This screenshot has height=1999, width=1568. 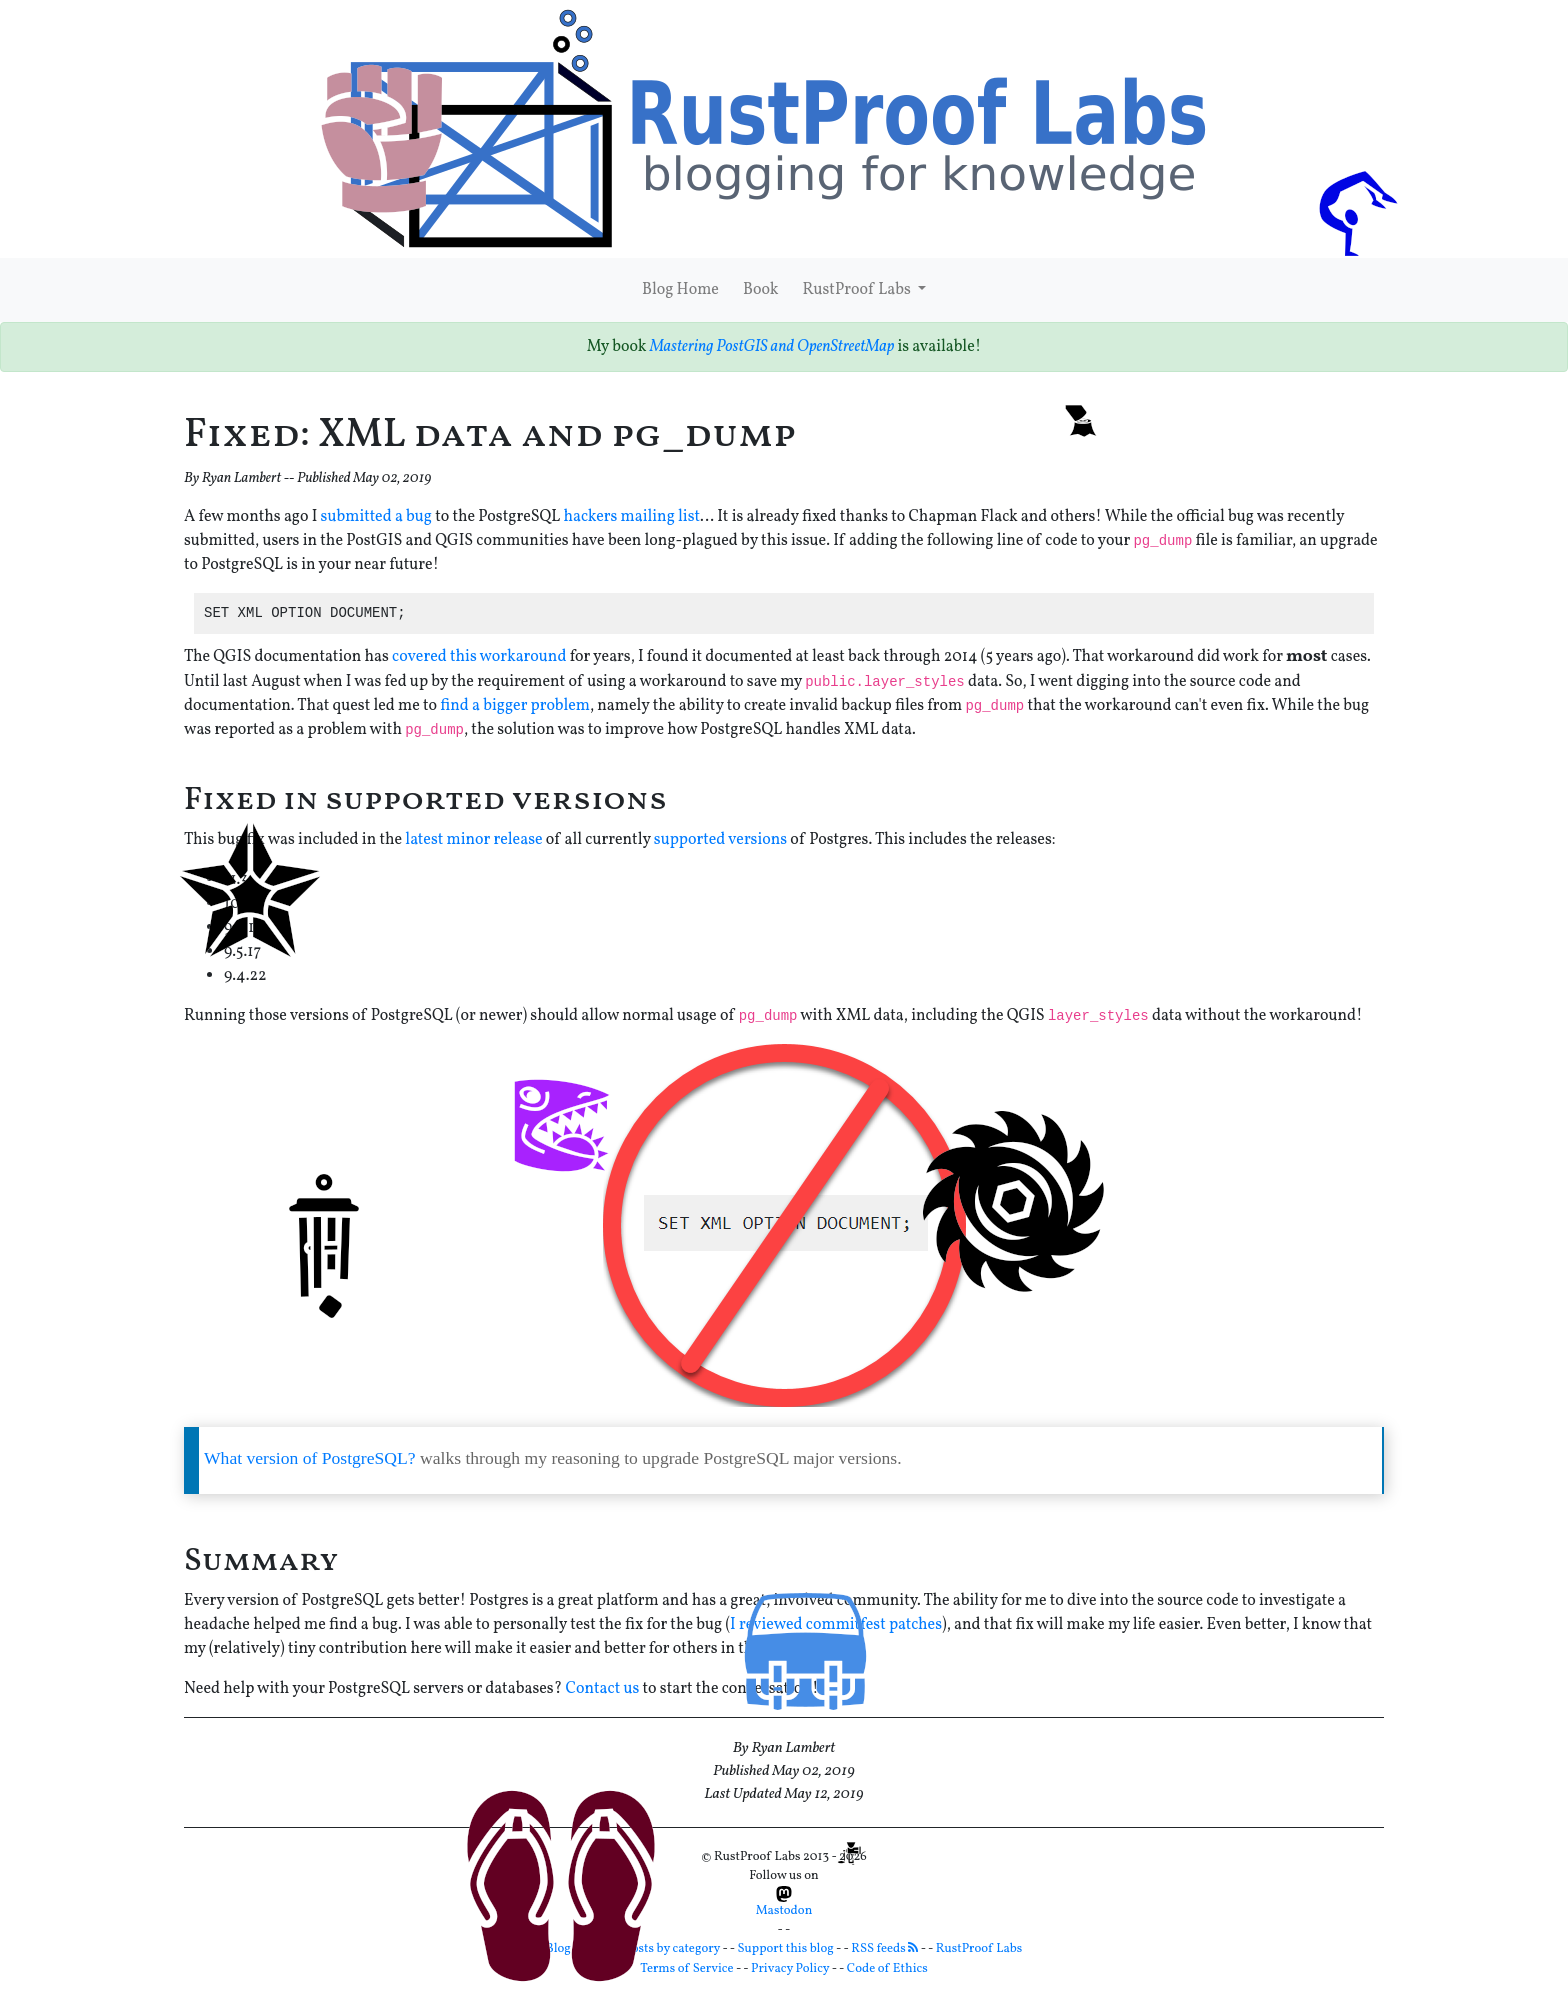 I want to click on indicates strength or power attribute in a game, so click(x=380, y=138).